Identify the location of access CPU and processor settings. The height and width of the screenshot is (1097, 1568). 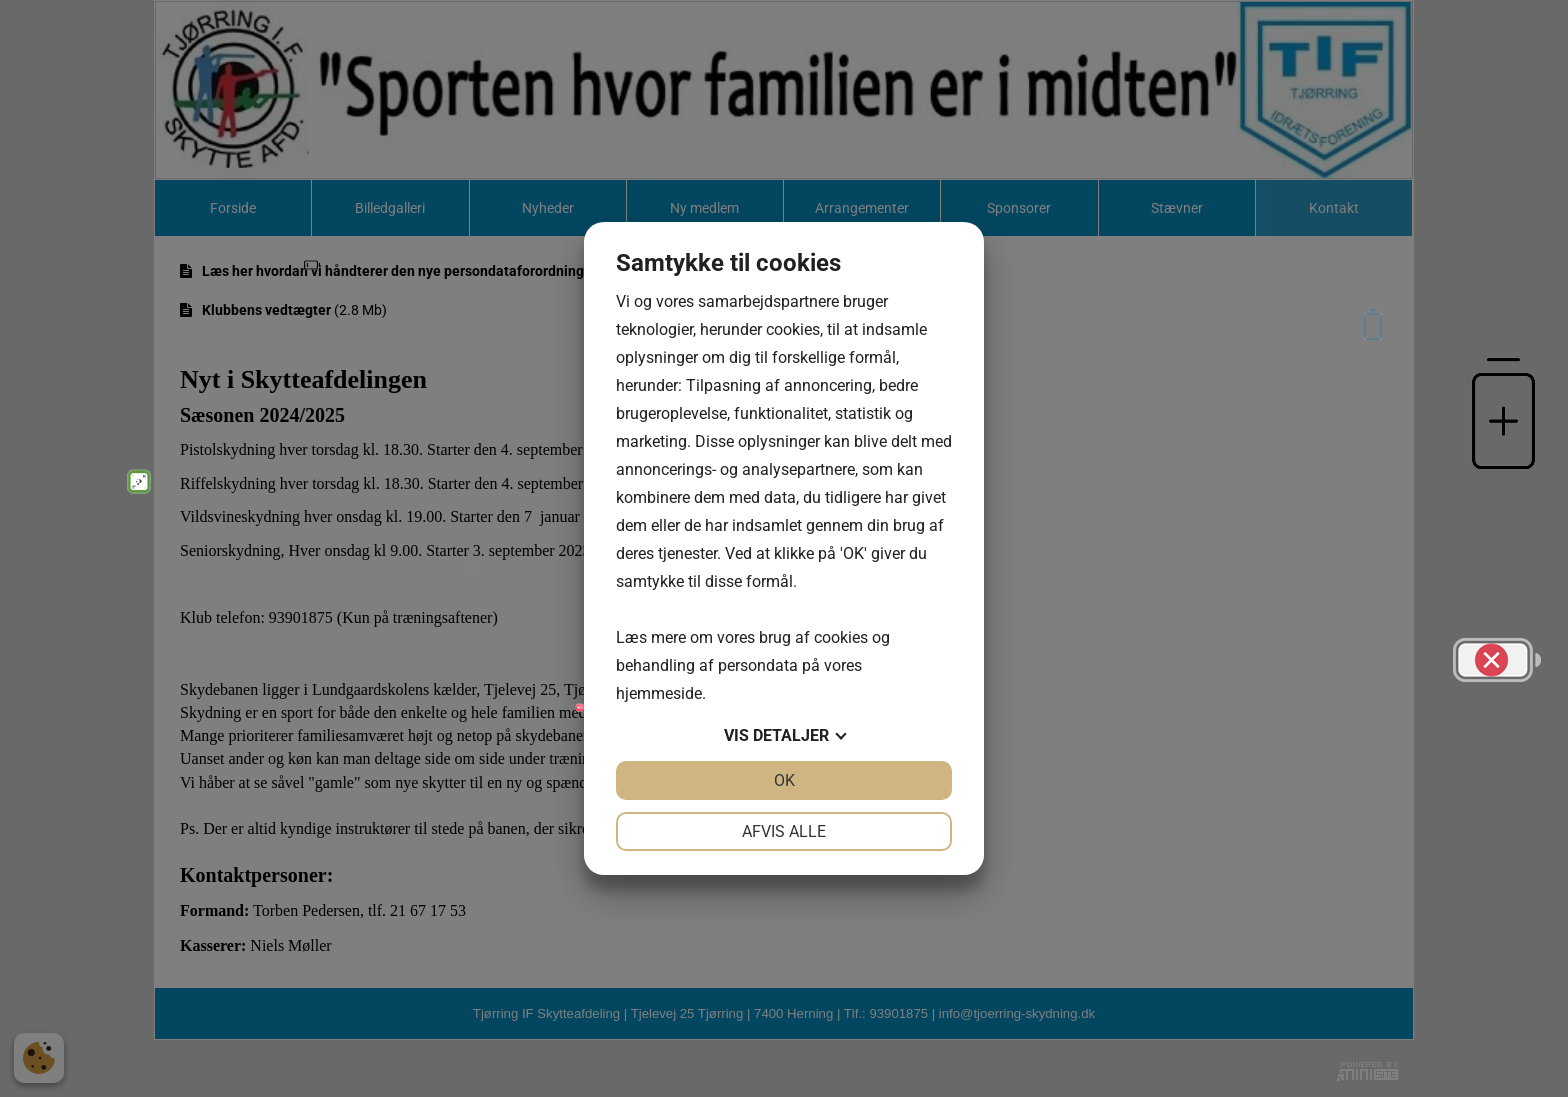
(139, 482).